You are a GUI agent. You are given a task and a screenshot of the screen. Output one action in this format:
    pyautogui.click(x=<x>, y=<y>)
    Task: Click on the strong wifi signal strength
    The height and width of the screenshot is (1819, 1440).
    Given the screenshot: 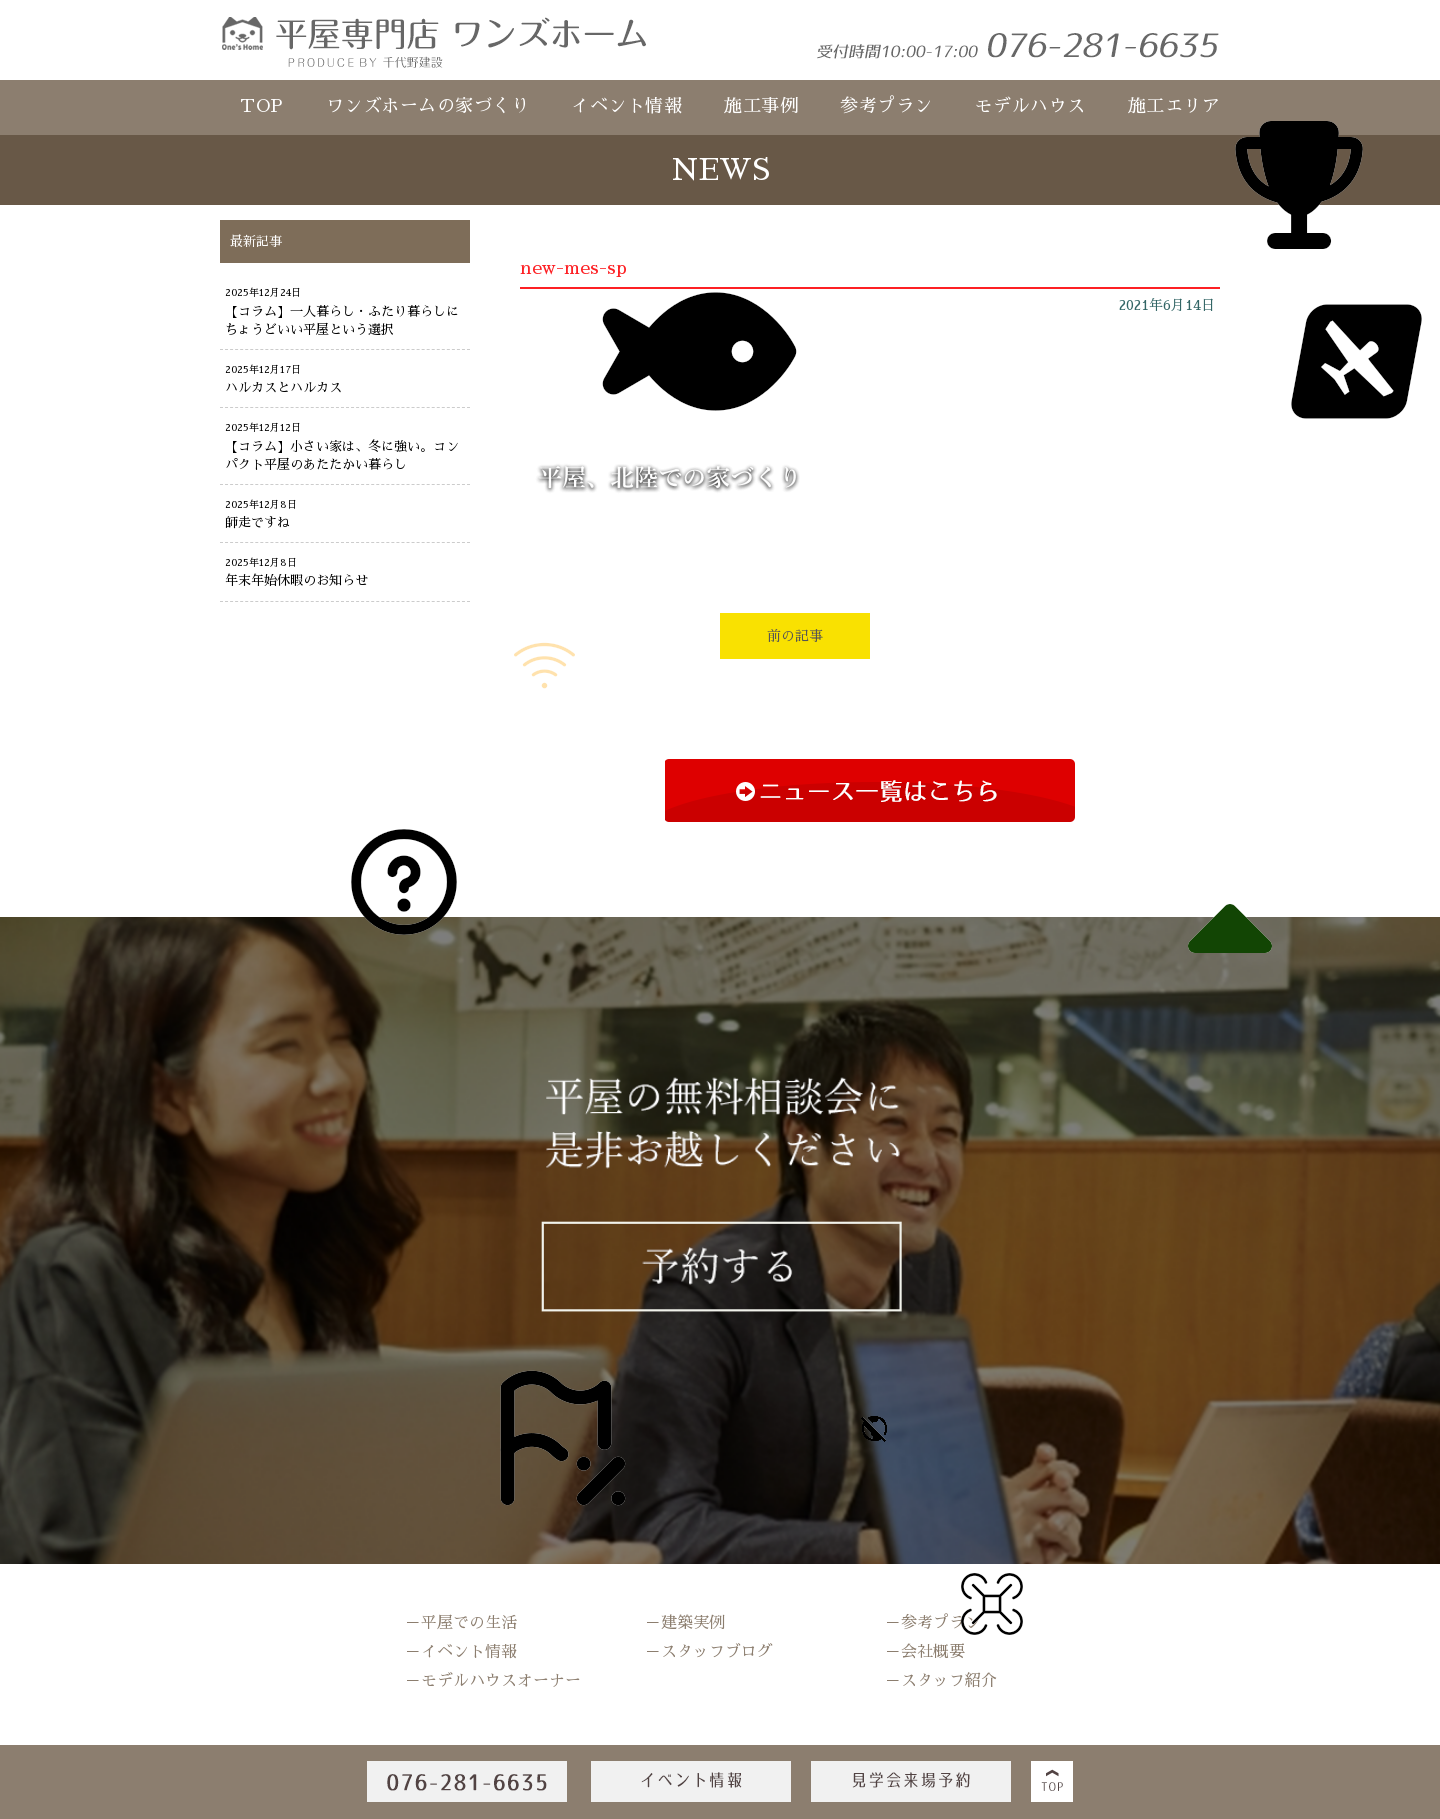 What is the action you would take?
    pyautogui.click(x=544, y=664)
    